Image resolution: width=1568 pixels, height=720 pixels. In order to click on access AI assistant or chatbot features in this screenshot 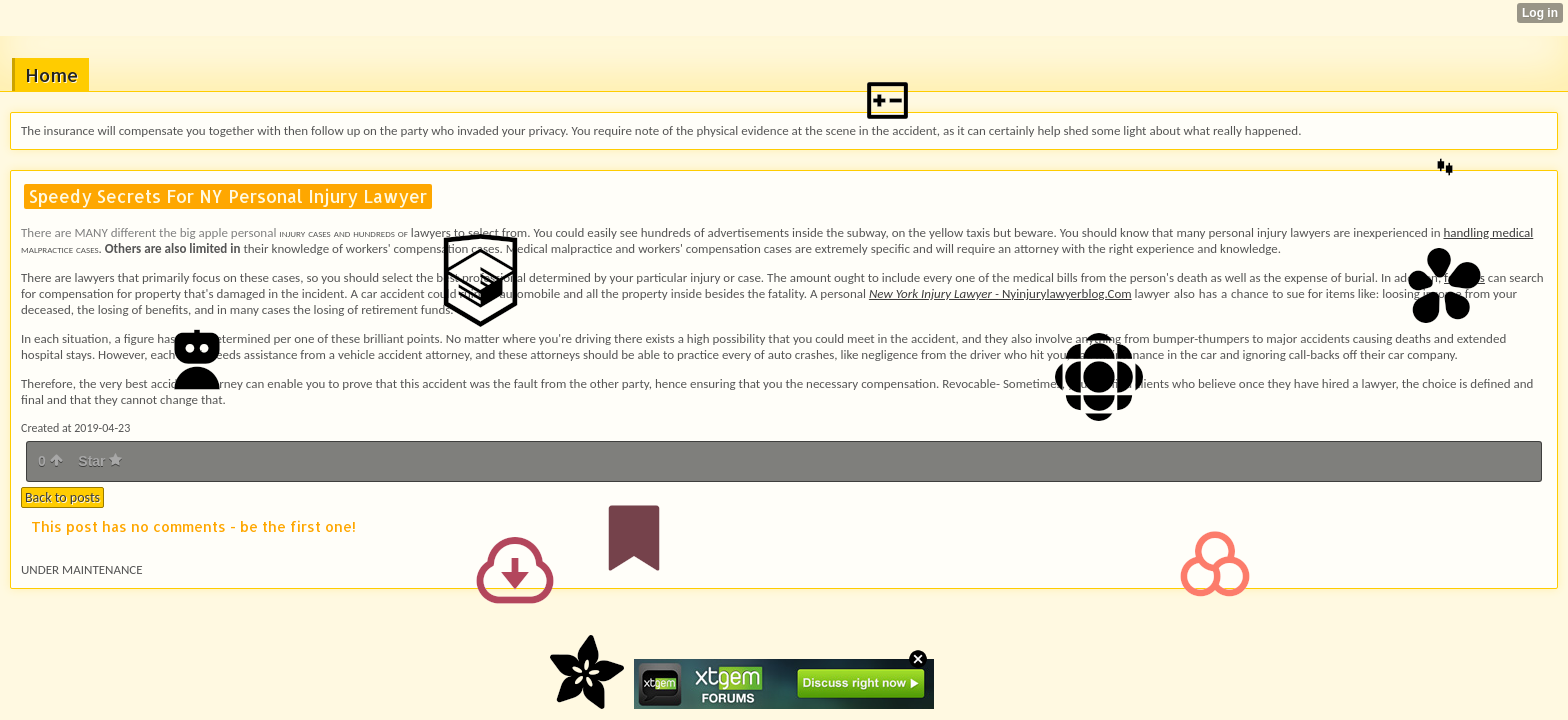, I will do `click(197, 361)`.